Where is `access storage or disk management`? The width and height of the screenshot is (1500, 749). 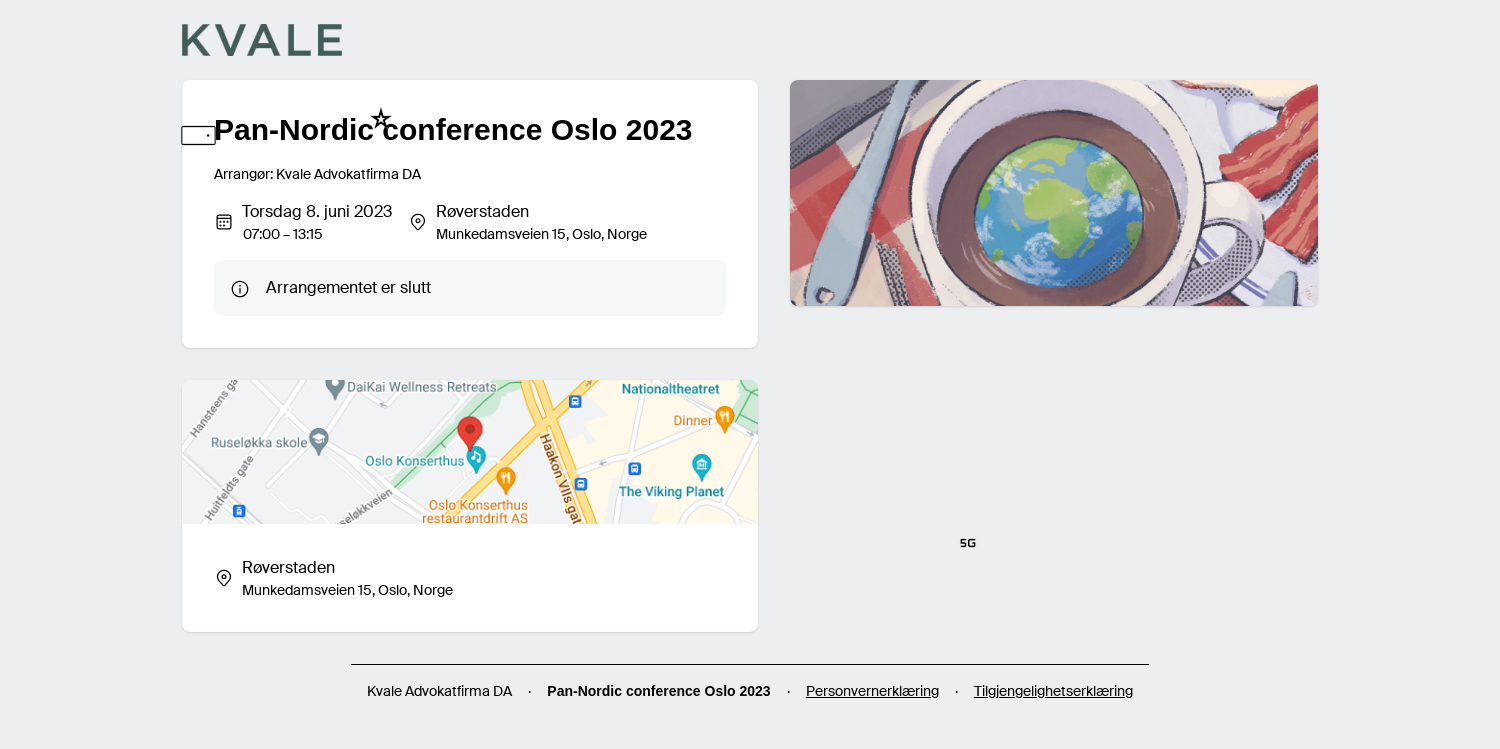 access storage or disk management is located at coordinates (198, 135).